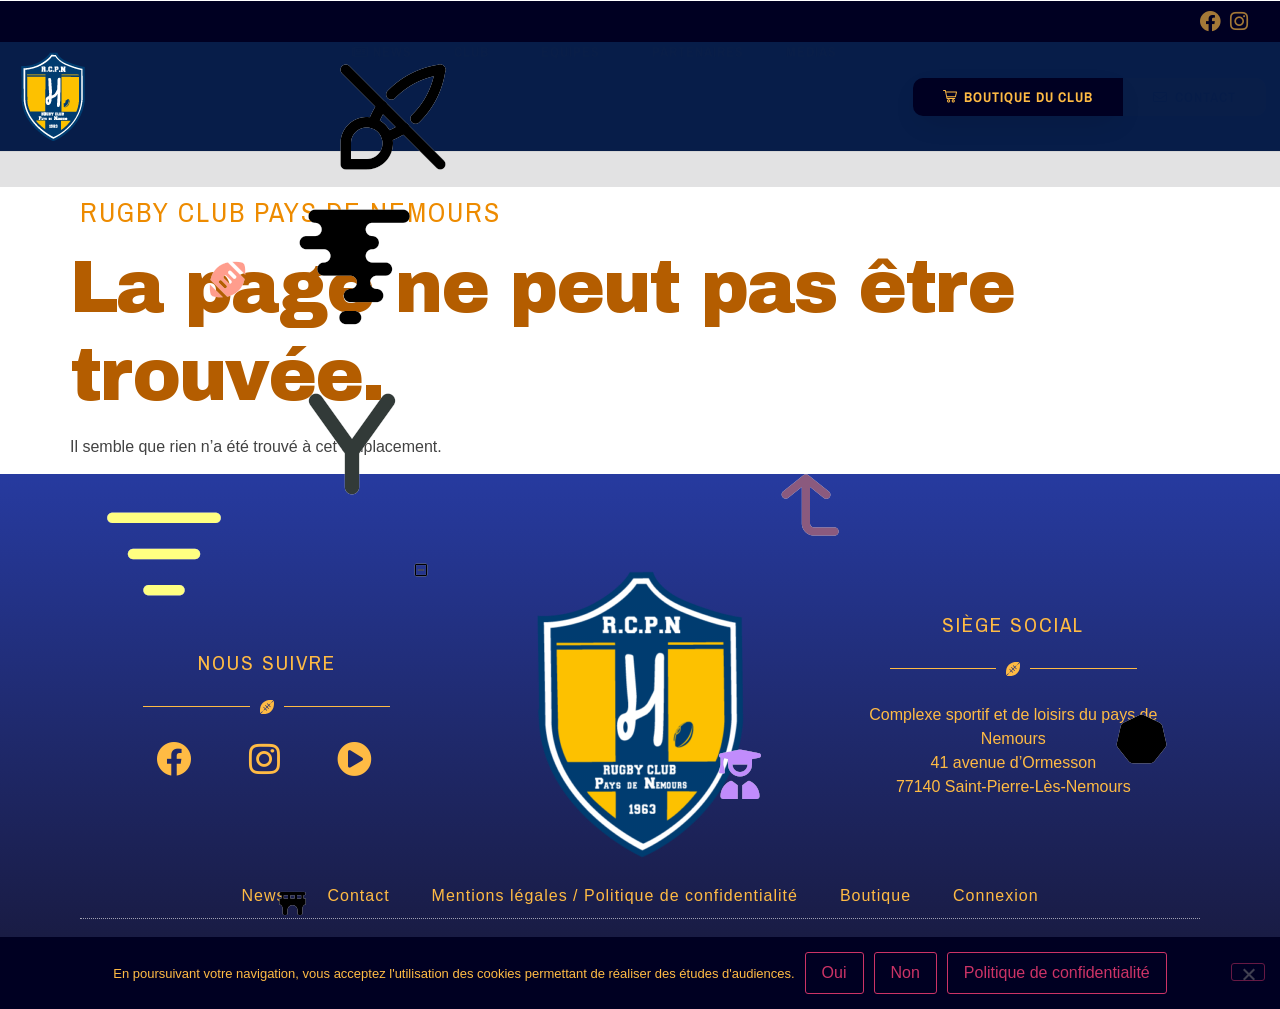  Describe the element at coordinates (810, 507) in the screenshot. I see `go back and up in navigation hierarchy` at that location.